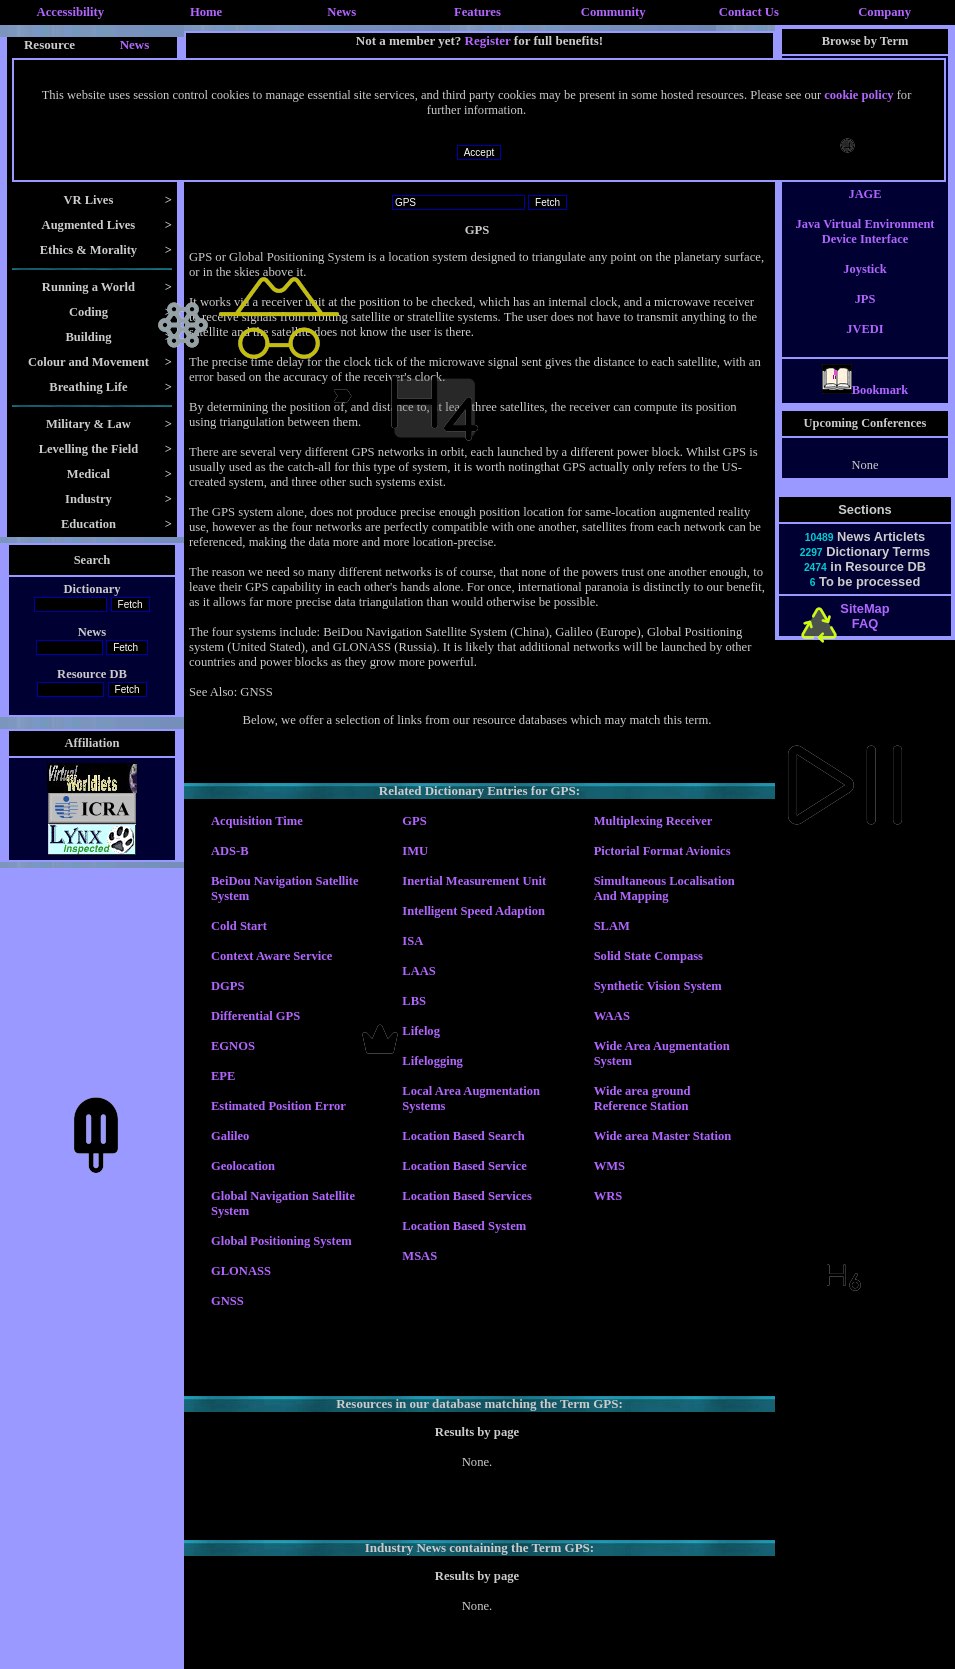  What do you see at coordinates (183, 325) in the screenshot?
I see `view star-ring network topology` at bounding box center [183, 325].